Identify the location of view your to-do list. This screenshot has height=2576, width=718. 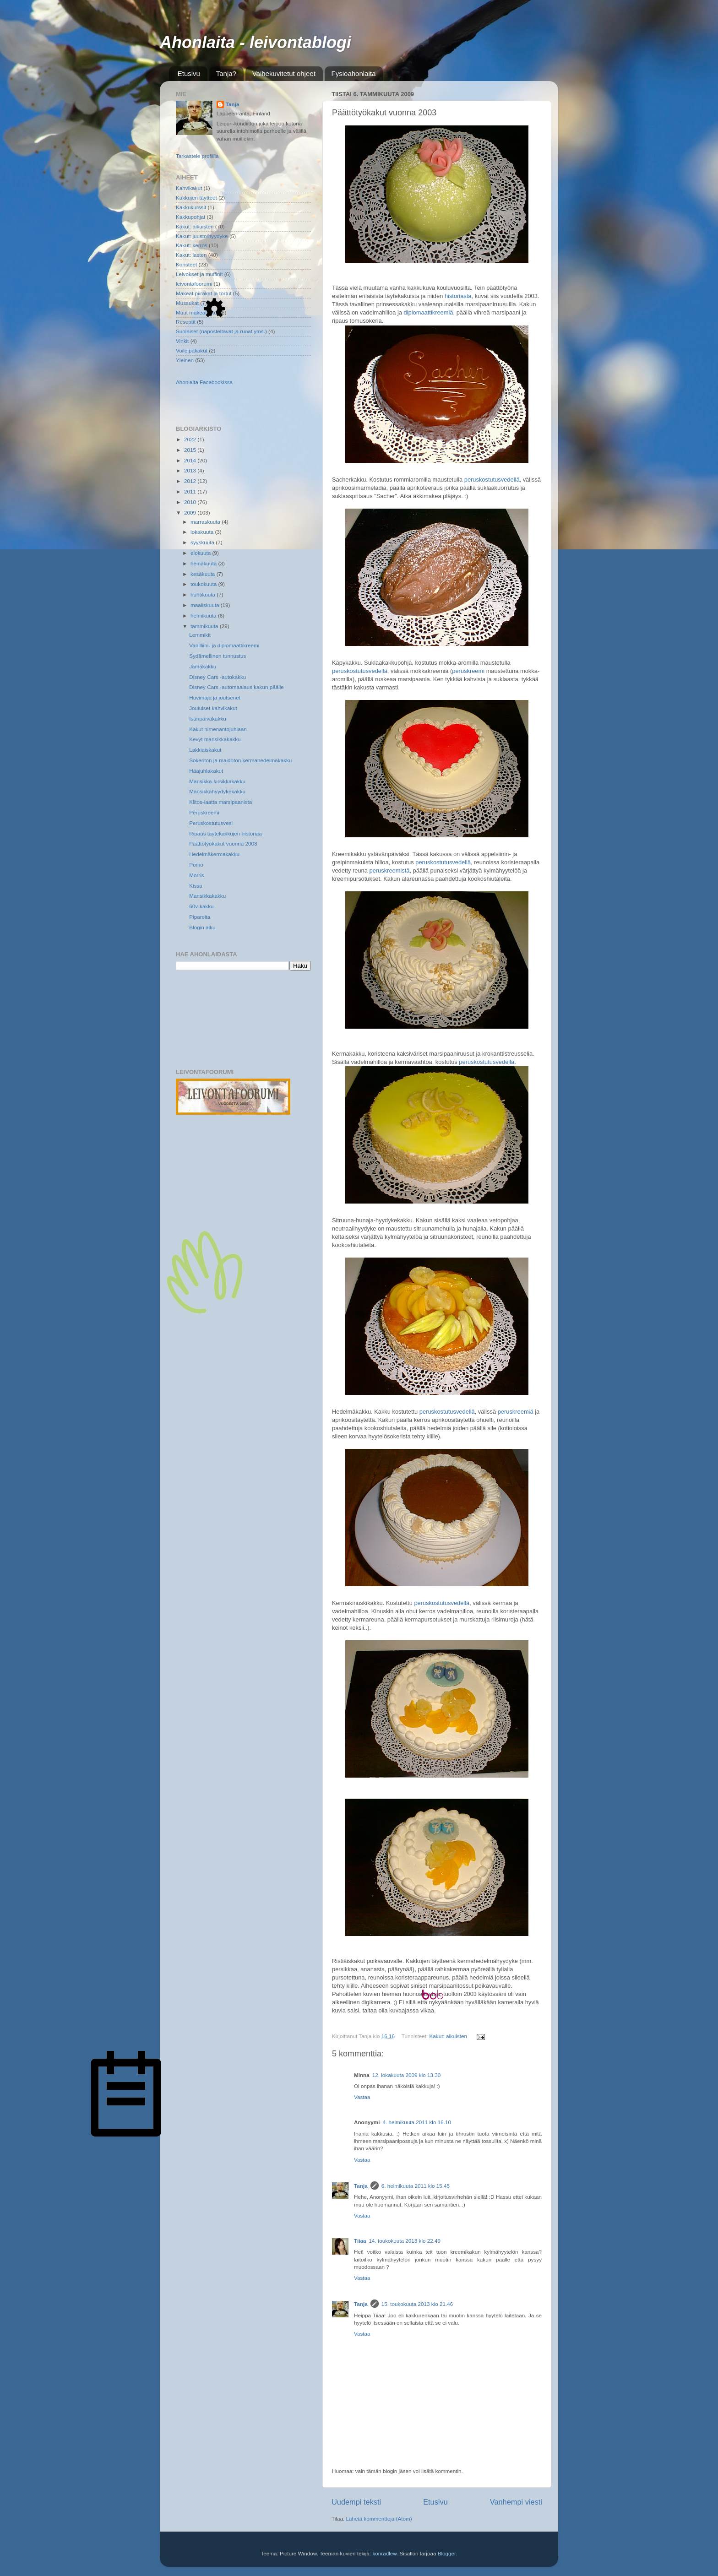
(126, 2098).